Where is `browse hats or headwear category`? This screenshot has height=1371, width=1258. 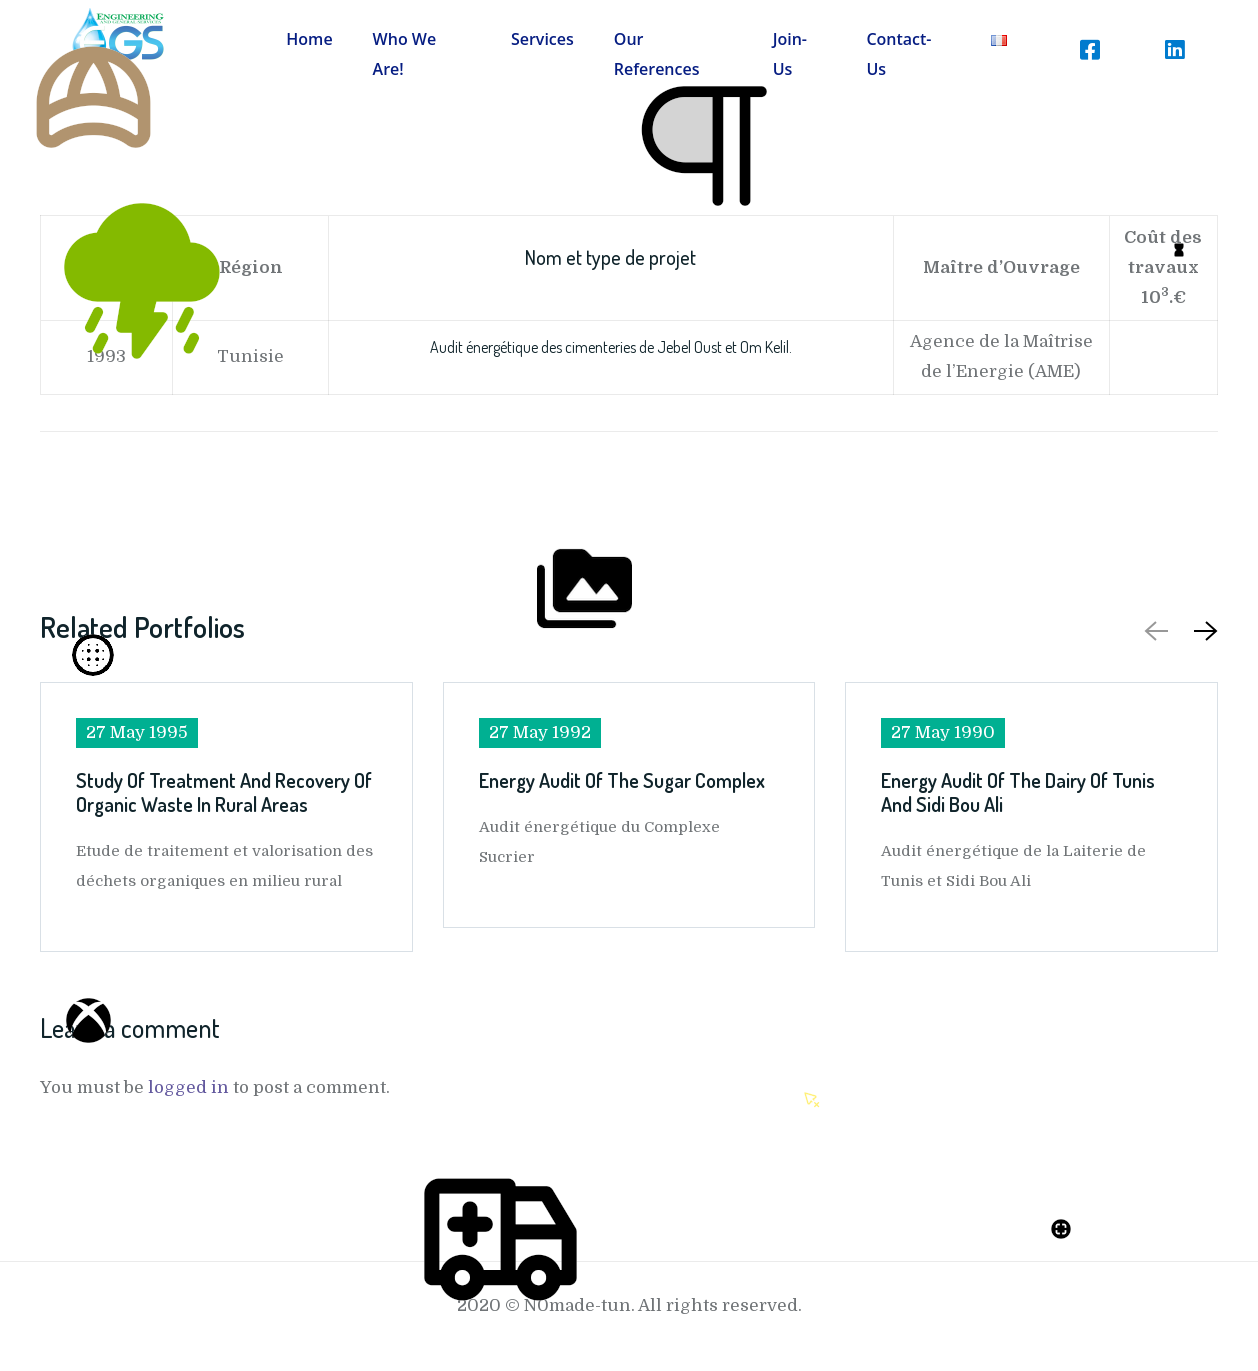
browse hats or headwear category is located at coordinates (93, 103).